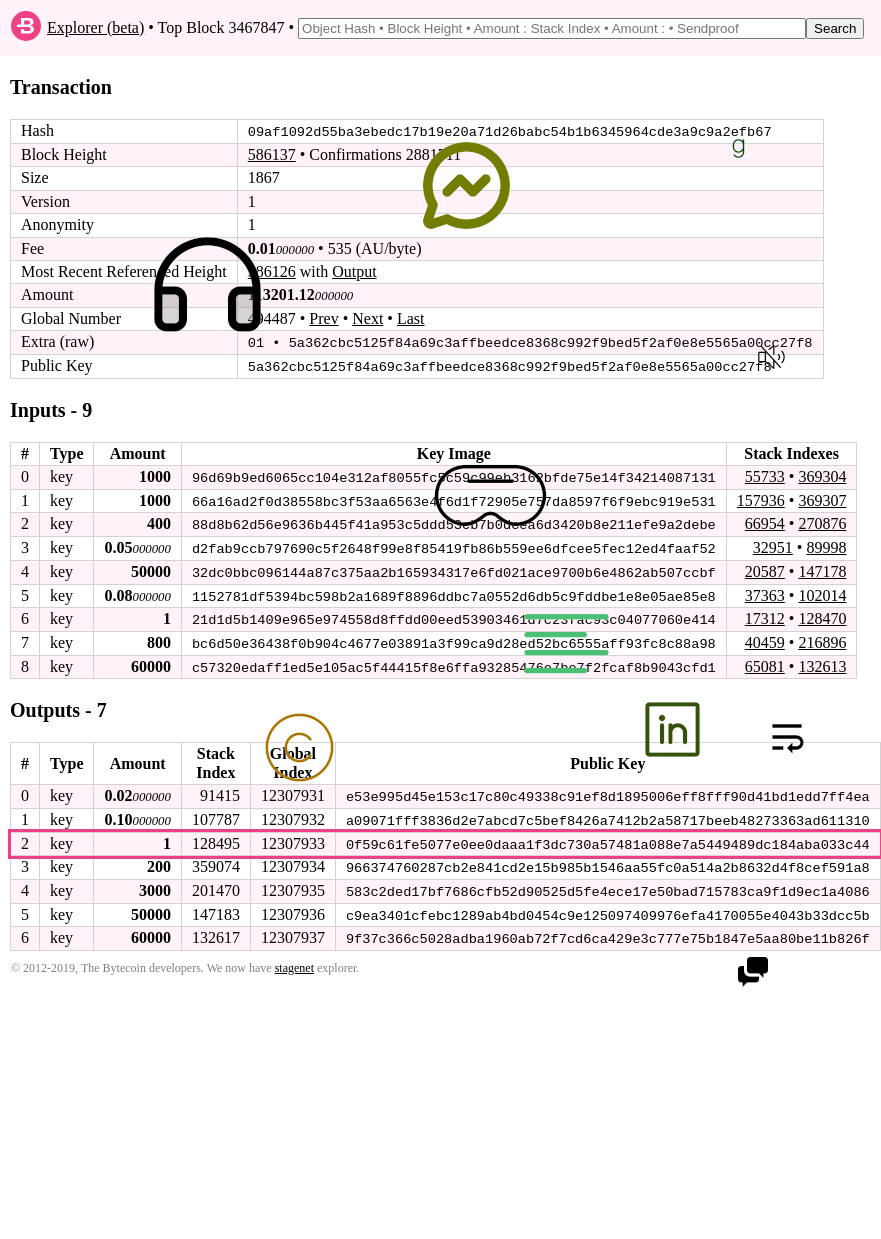 The width and height of the screenshot is (881, 1239). I want to click on access audio or music playback, so click(207, 290).